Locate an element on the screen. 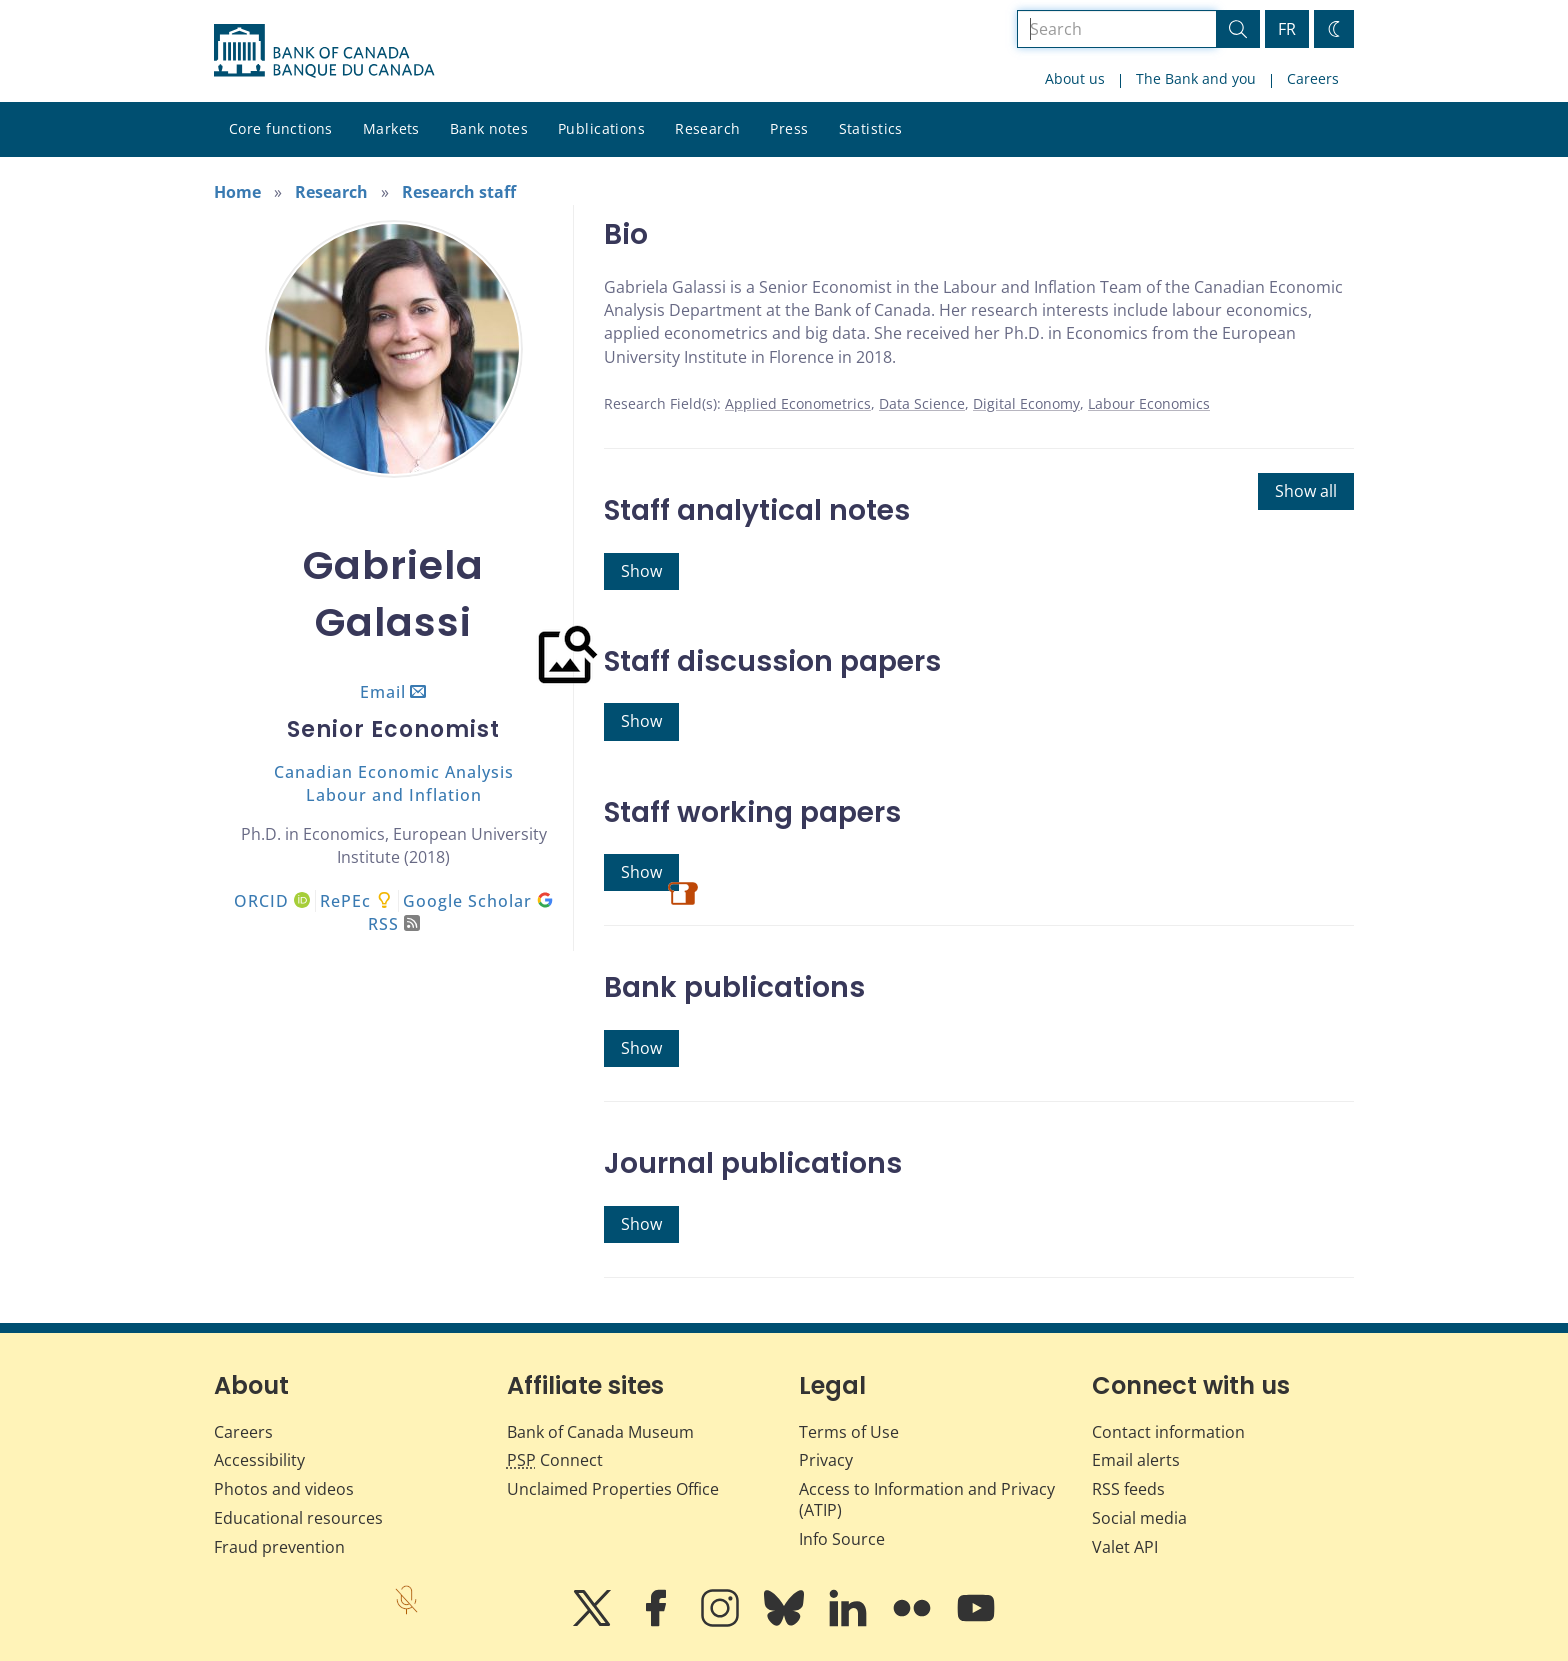 The image size is (1568, 1661). browse bakery or bread products is located at coordinates (683, 893).